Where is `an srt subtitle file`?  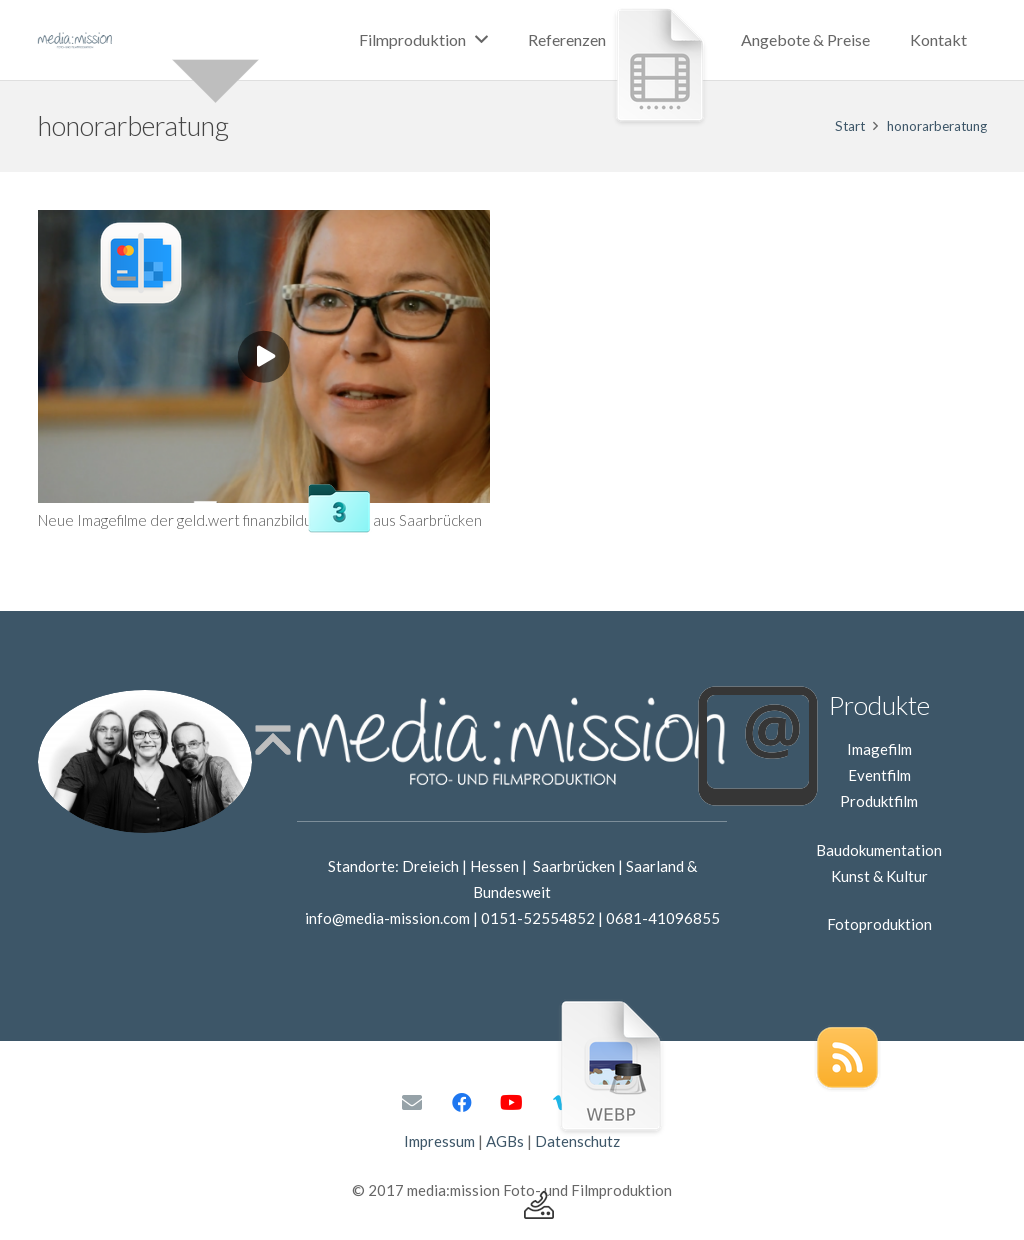
an srt subtitle file is located at coordinates (660, 67).